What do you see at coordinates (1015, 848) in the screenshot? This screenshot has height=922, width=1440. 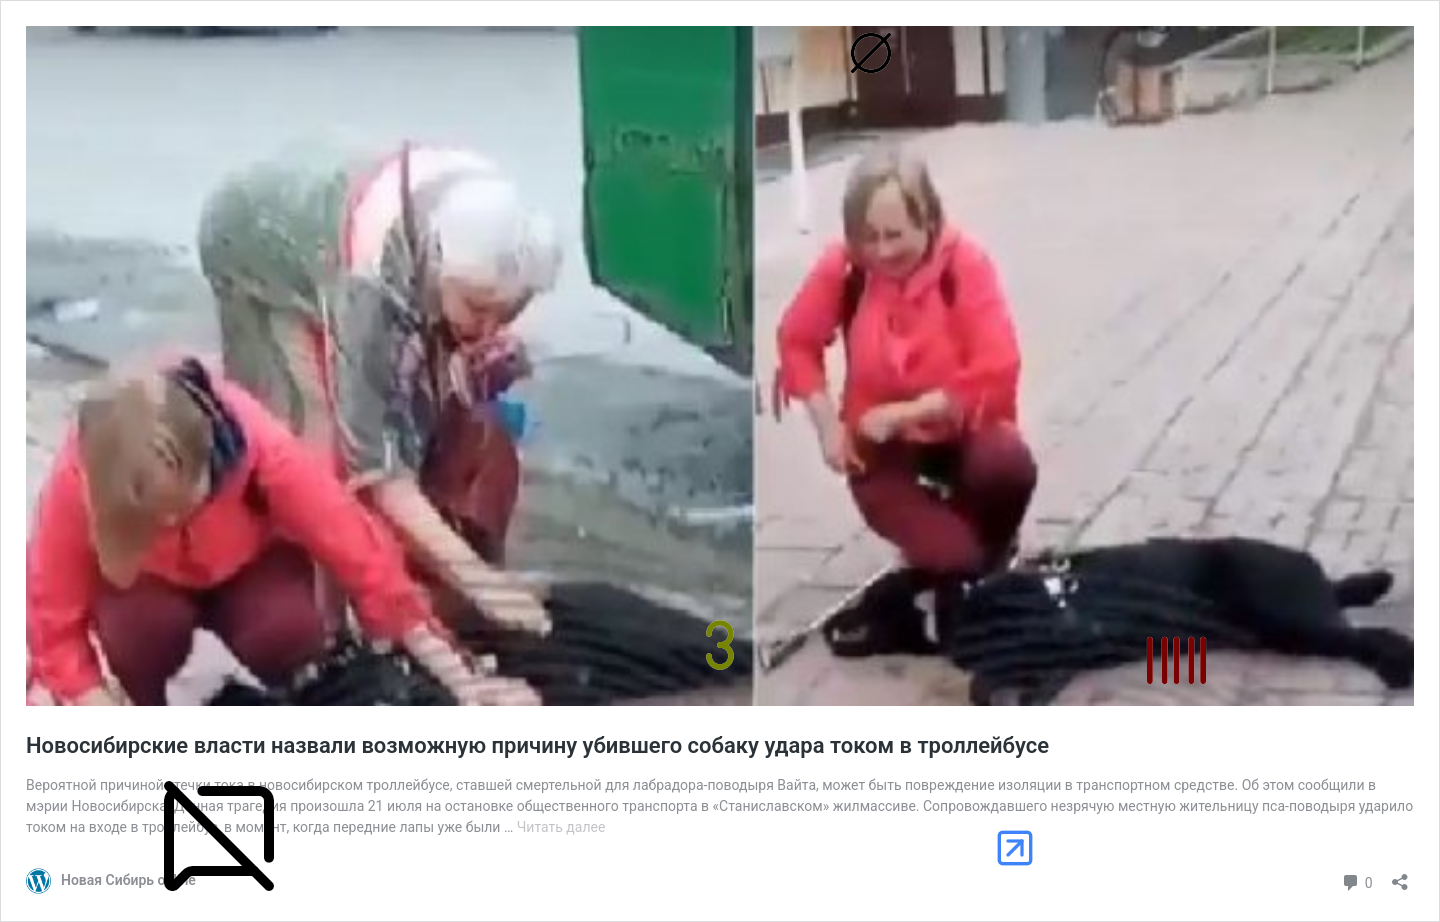 I see `open link in a new window or tab` at bounding box center [1015, 848].